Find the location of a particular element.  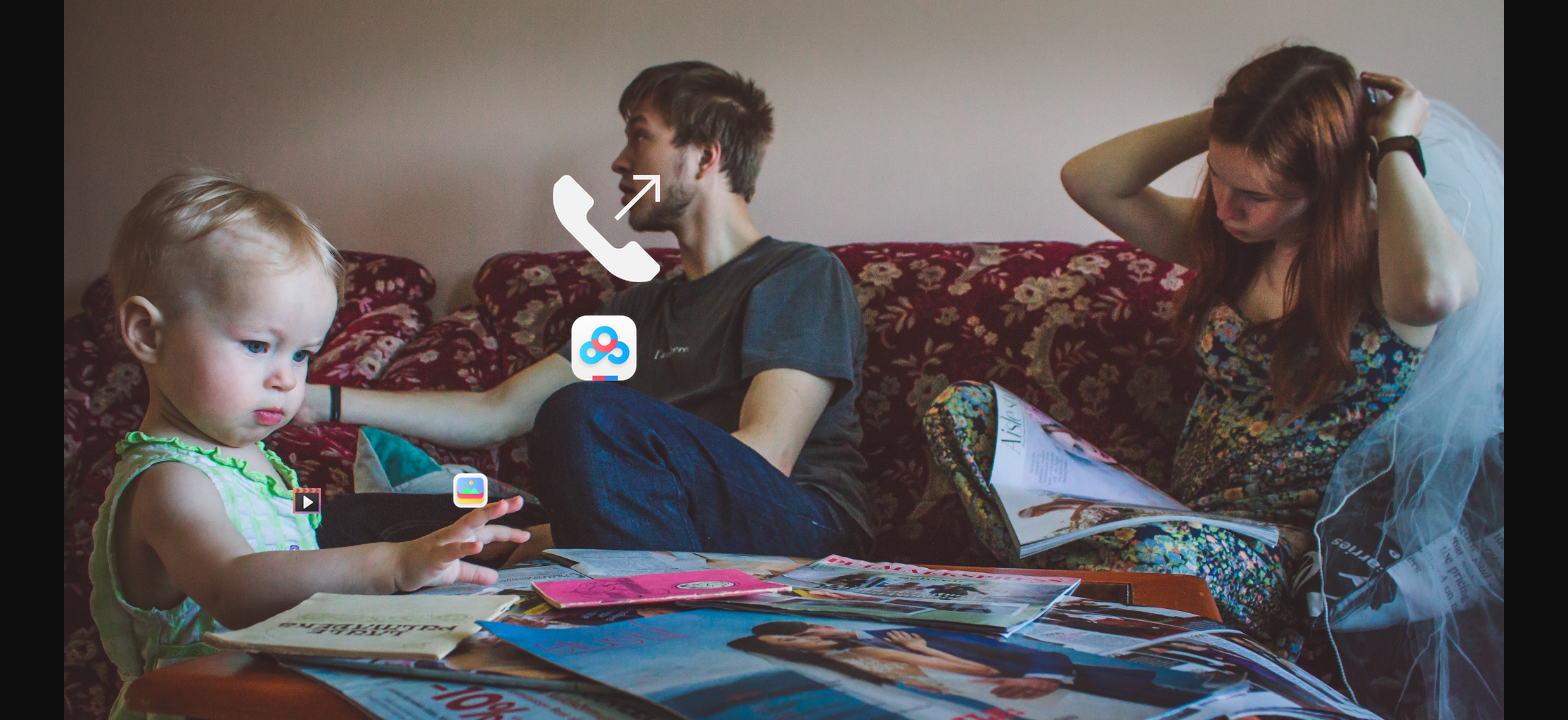

open imagefan reloaded photo viewer app is located at coordinates (470, 490).